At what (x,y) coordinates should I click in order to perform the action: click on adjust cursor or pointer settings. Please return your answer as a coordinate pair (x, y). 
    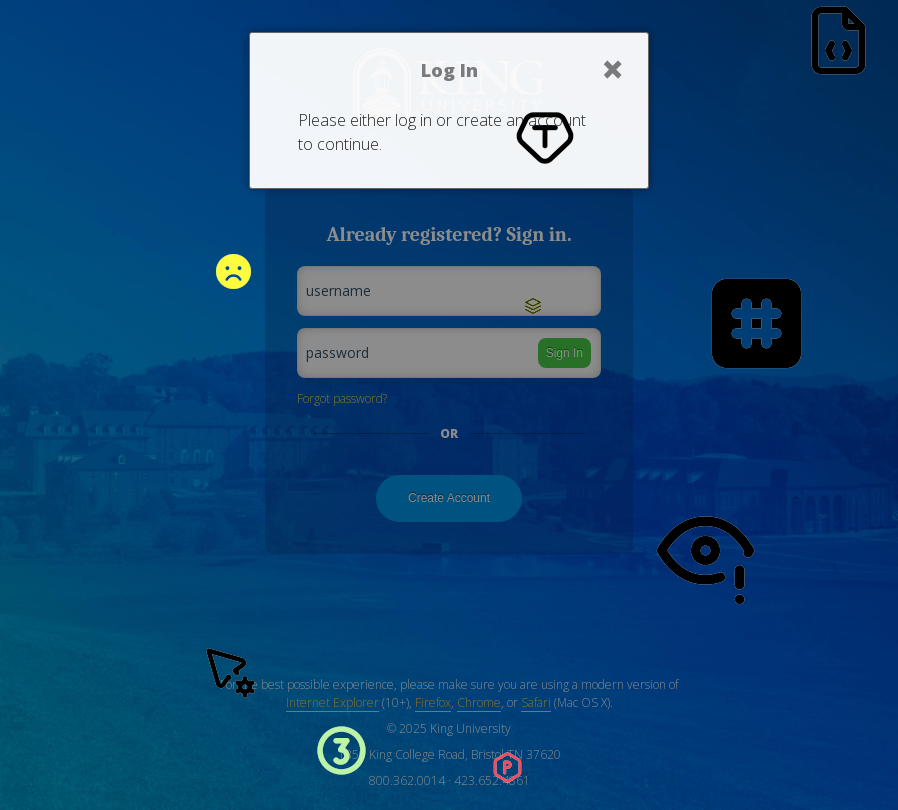
    Looking at the image, I should click on (228, 670).